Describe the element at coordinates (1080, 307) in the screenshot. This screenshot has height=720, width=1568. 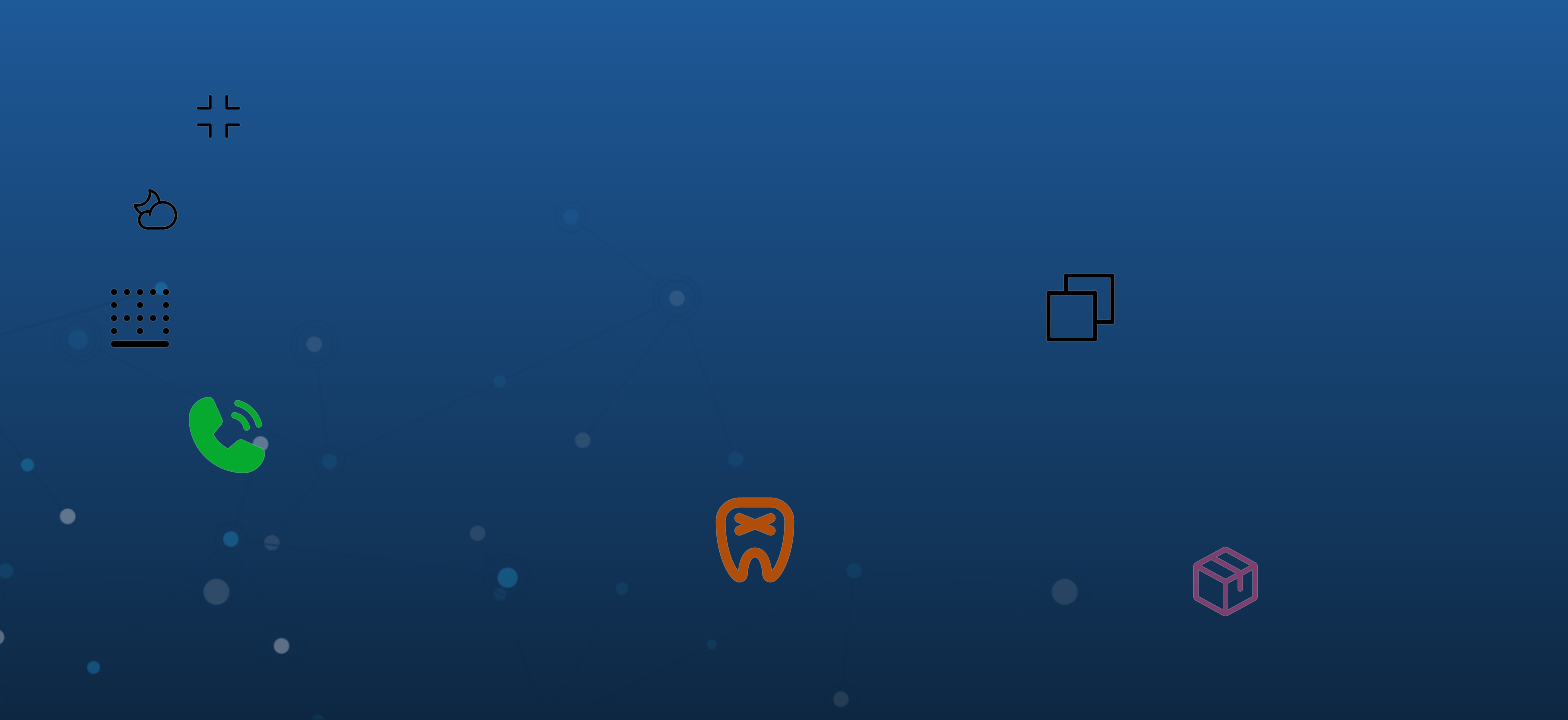
I see `copy to clipboard` at that location.